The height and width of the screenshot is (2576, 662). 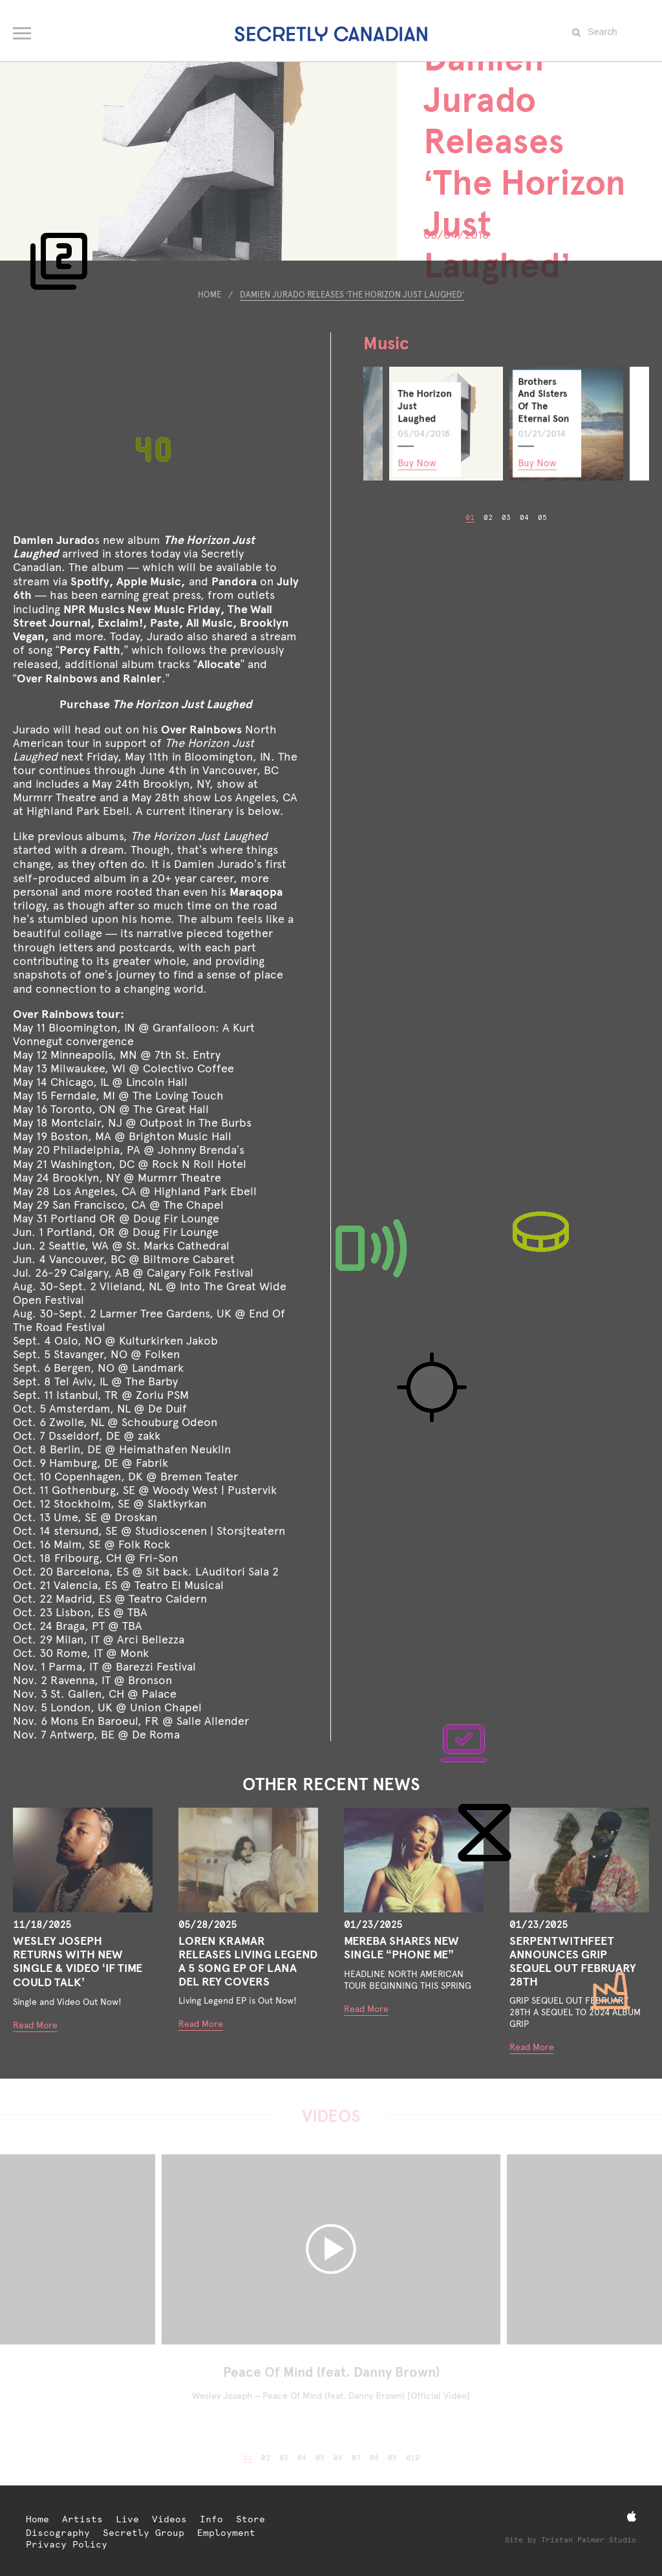 I want to click on indicates loading or processing in progress, so click(x=484, y=1832).